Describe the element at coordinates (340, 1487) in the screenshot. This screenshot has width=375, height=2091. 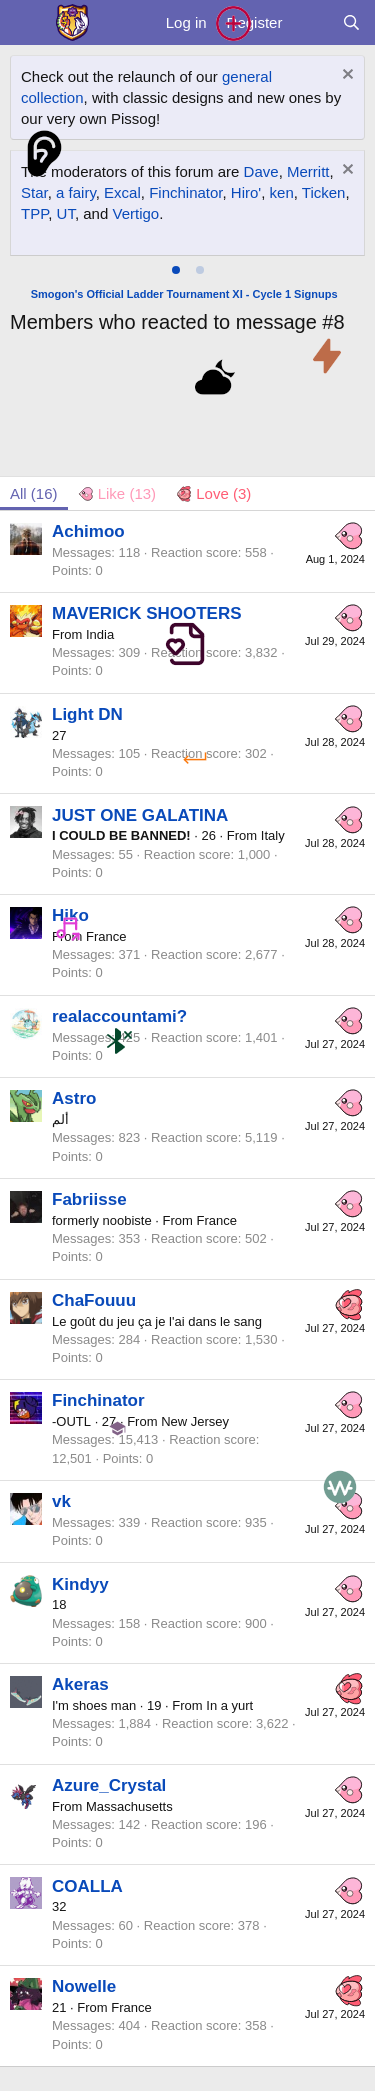
I see `select Korean won as currency` at that location.